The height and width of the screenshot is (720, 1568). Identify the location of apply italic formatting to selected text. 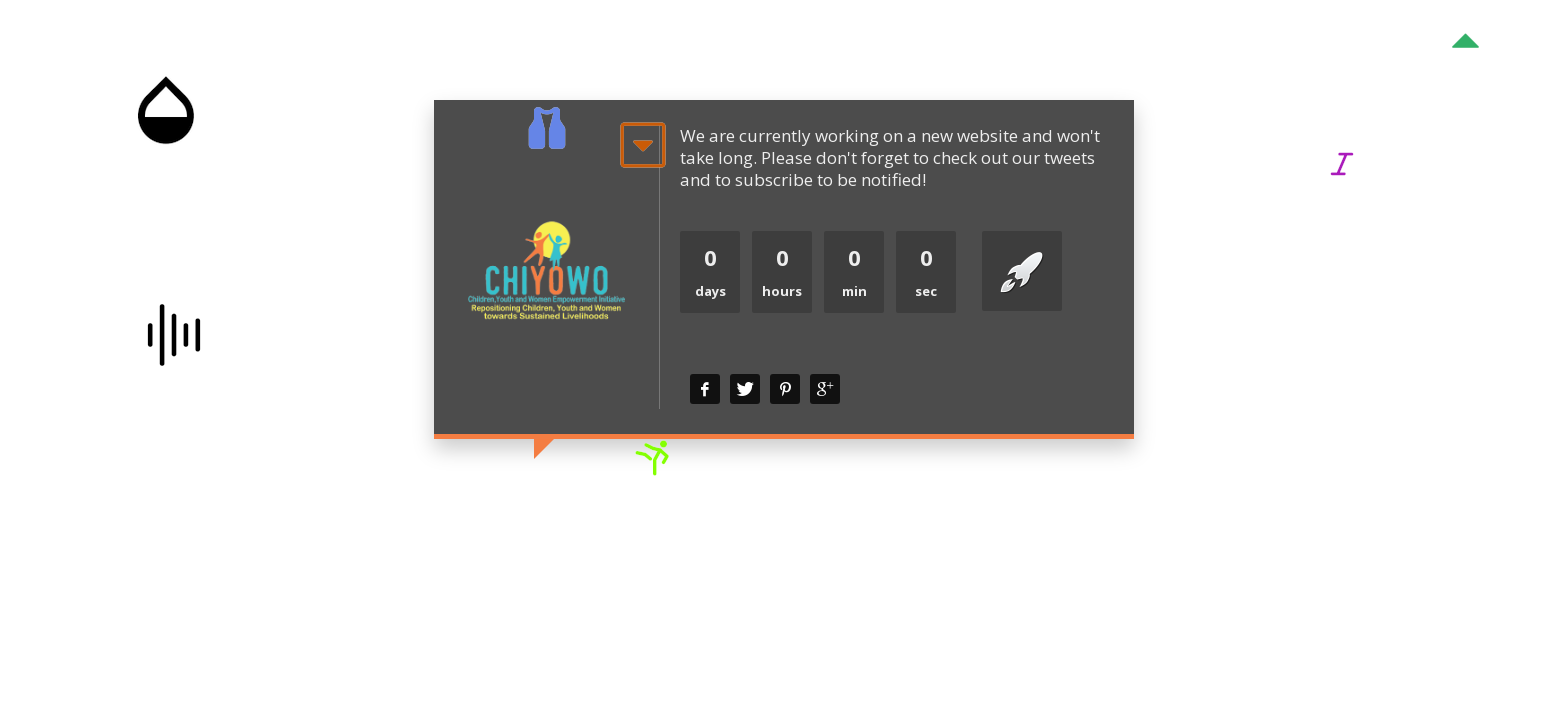
(1342, 164).